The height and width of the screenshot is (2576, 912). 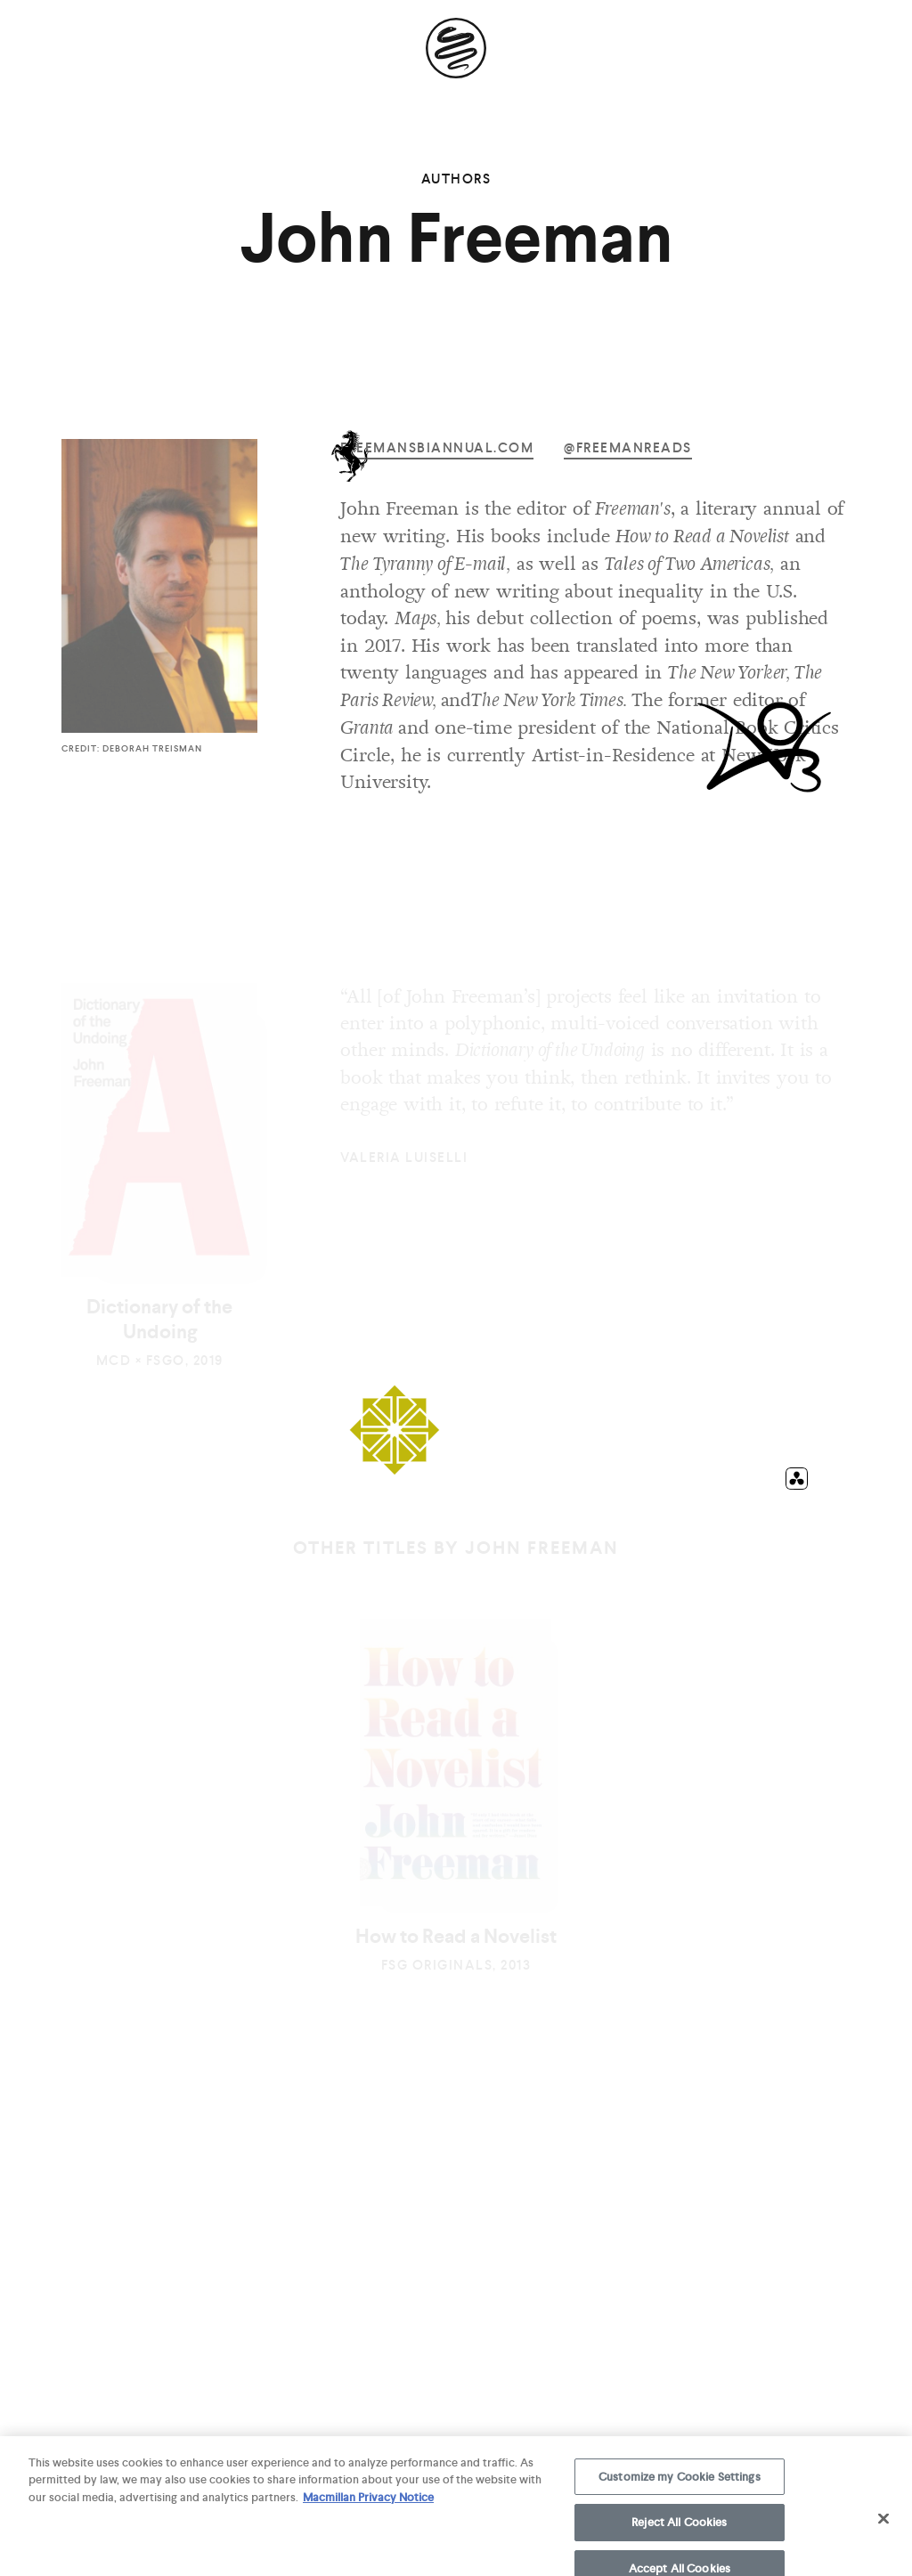 What do you see at coordinates (350, 456) in the screenshot?
I see `Ferrari brand logo` at bounding box center [350, 456].